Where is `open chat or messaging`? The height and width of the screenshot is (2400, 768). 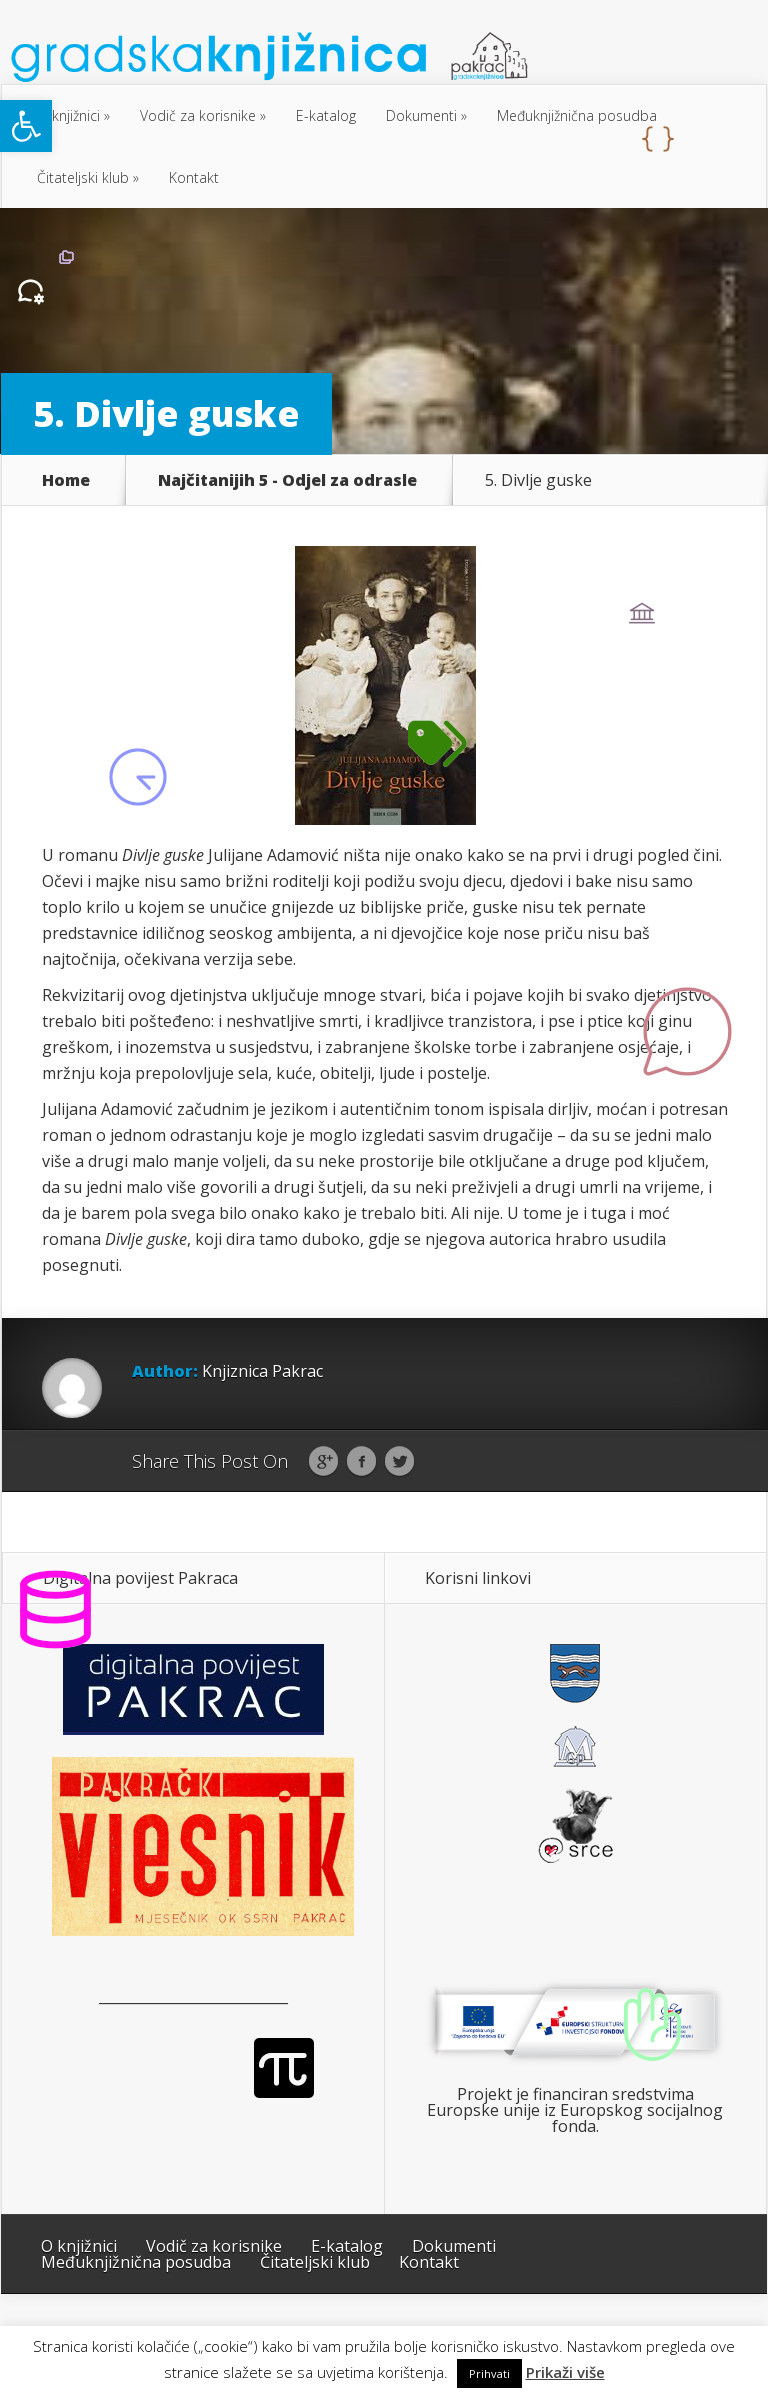
open chat or messaging is located at coordinates (687, 1031).